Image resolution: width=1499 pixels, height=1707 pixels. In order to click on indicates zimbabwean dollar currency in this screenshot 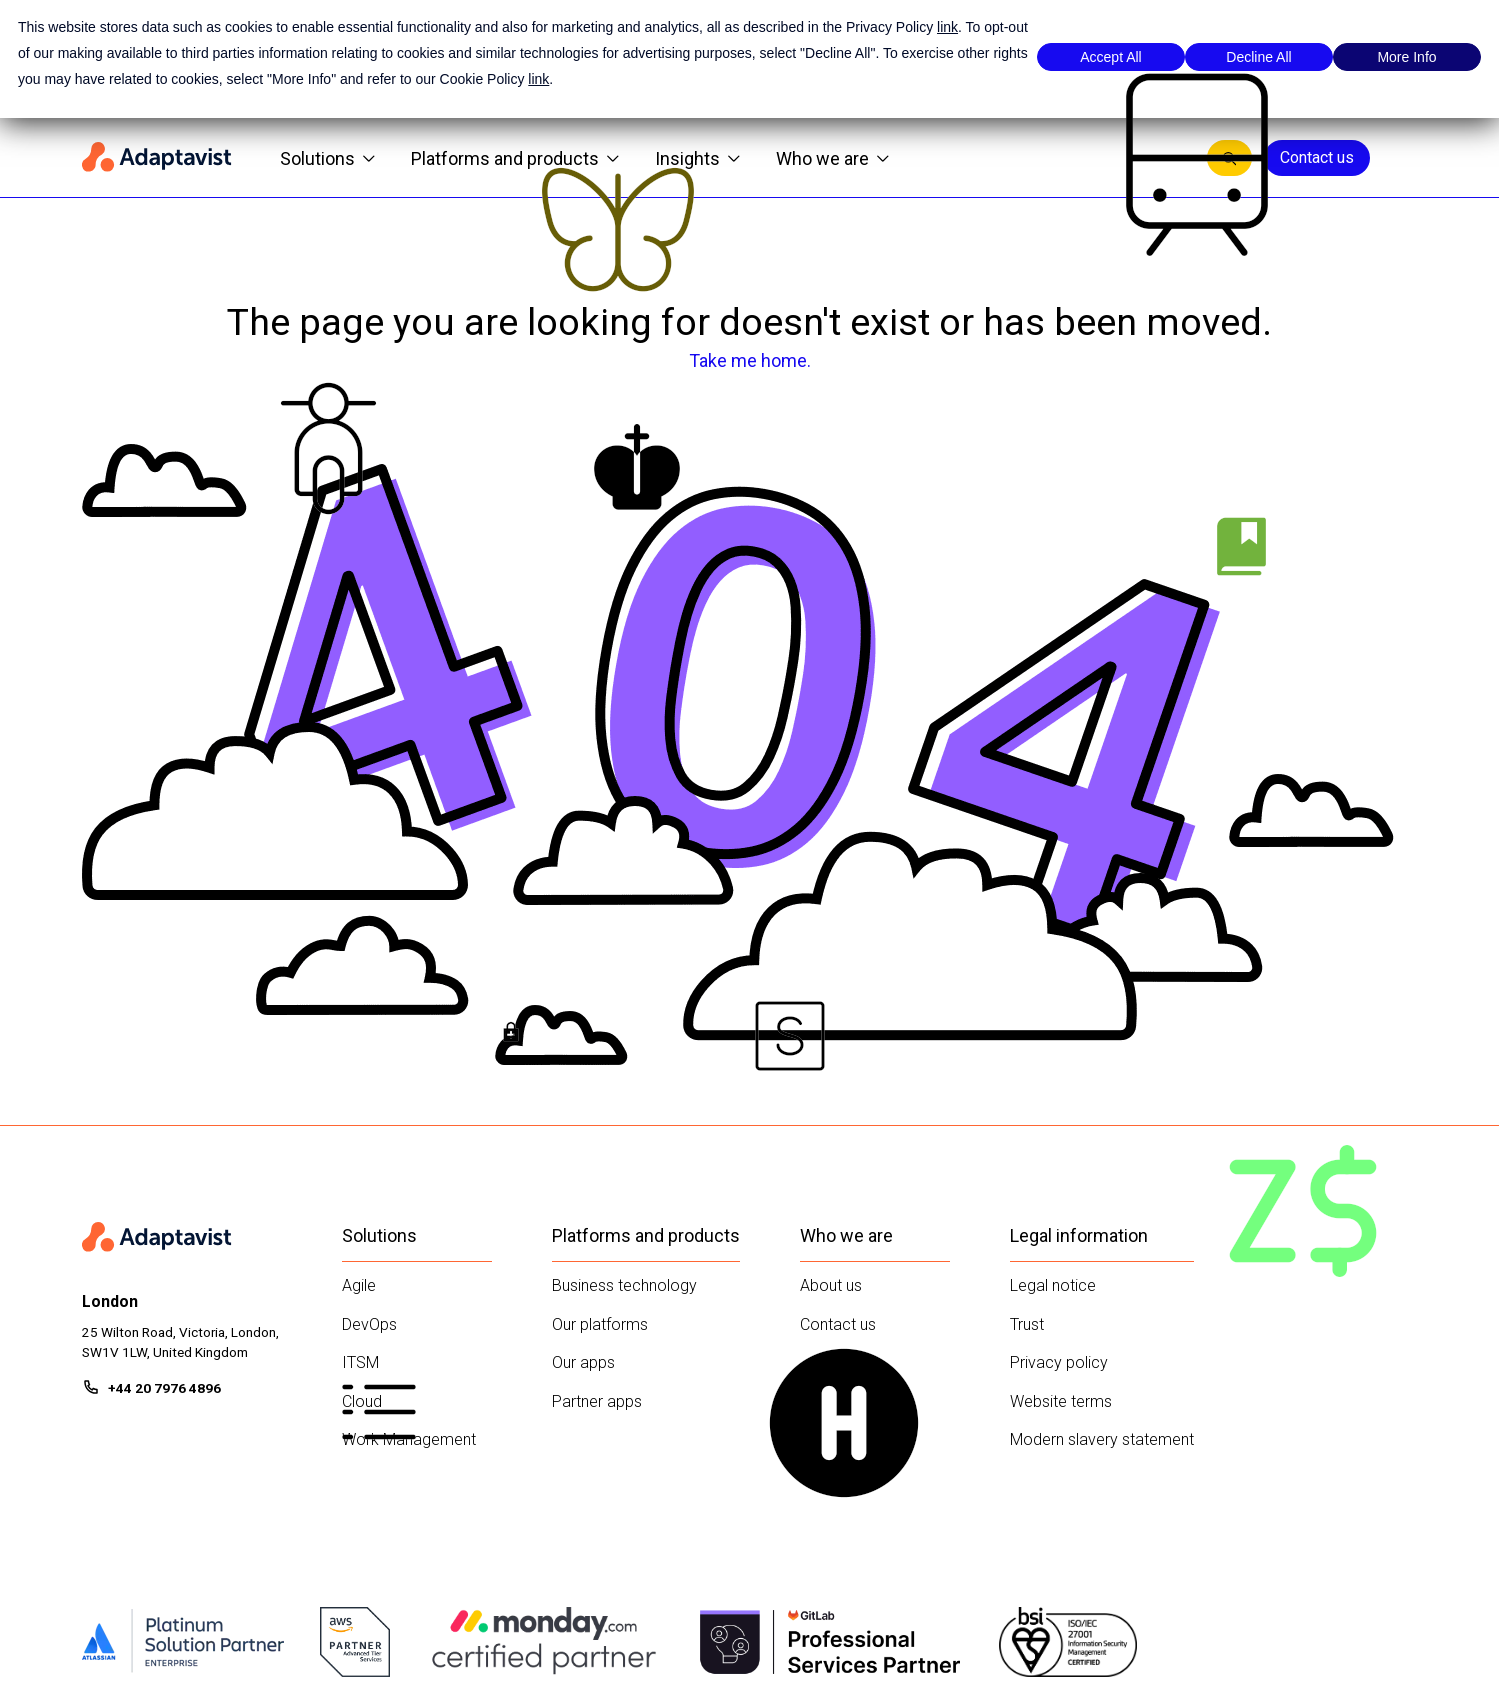, I will do `click(1303, 1211)`.